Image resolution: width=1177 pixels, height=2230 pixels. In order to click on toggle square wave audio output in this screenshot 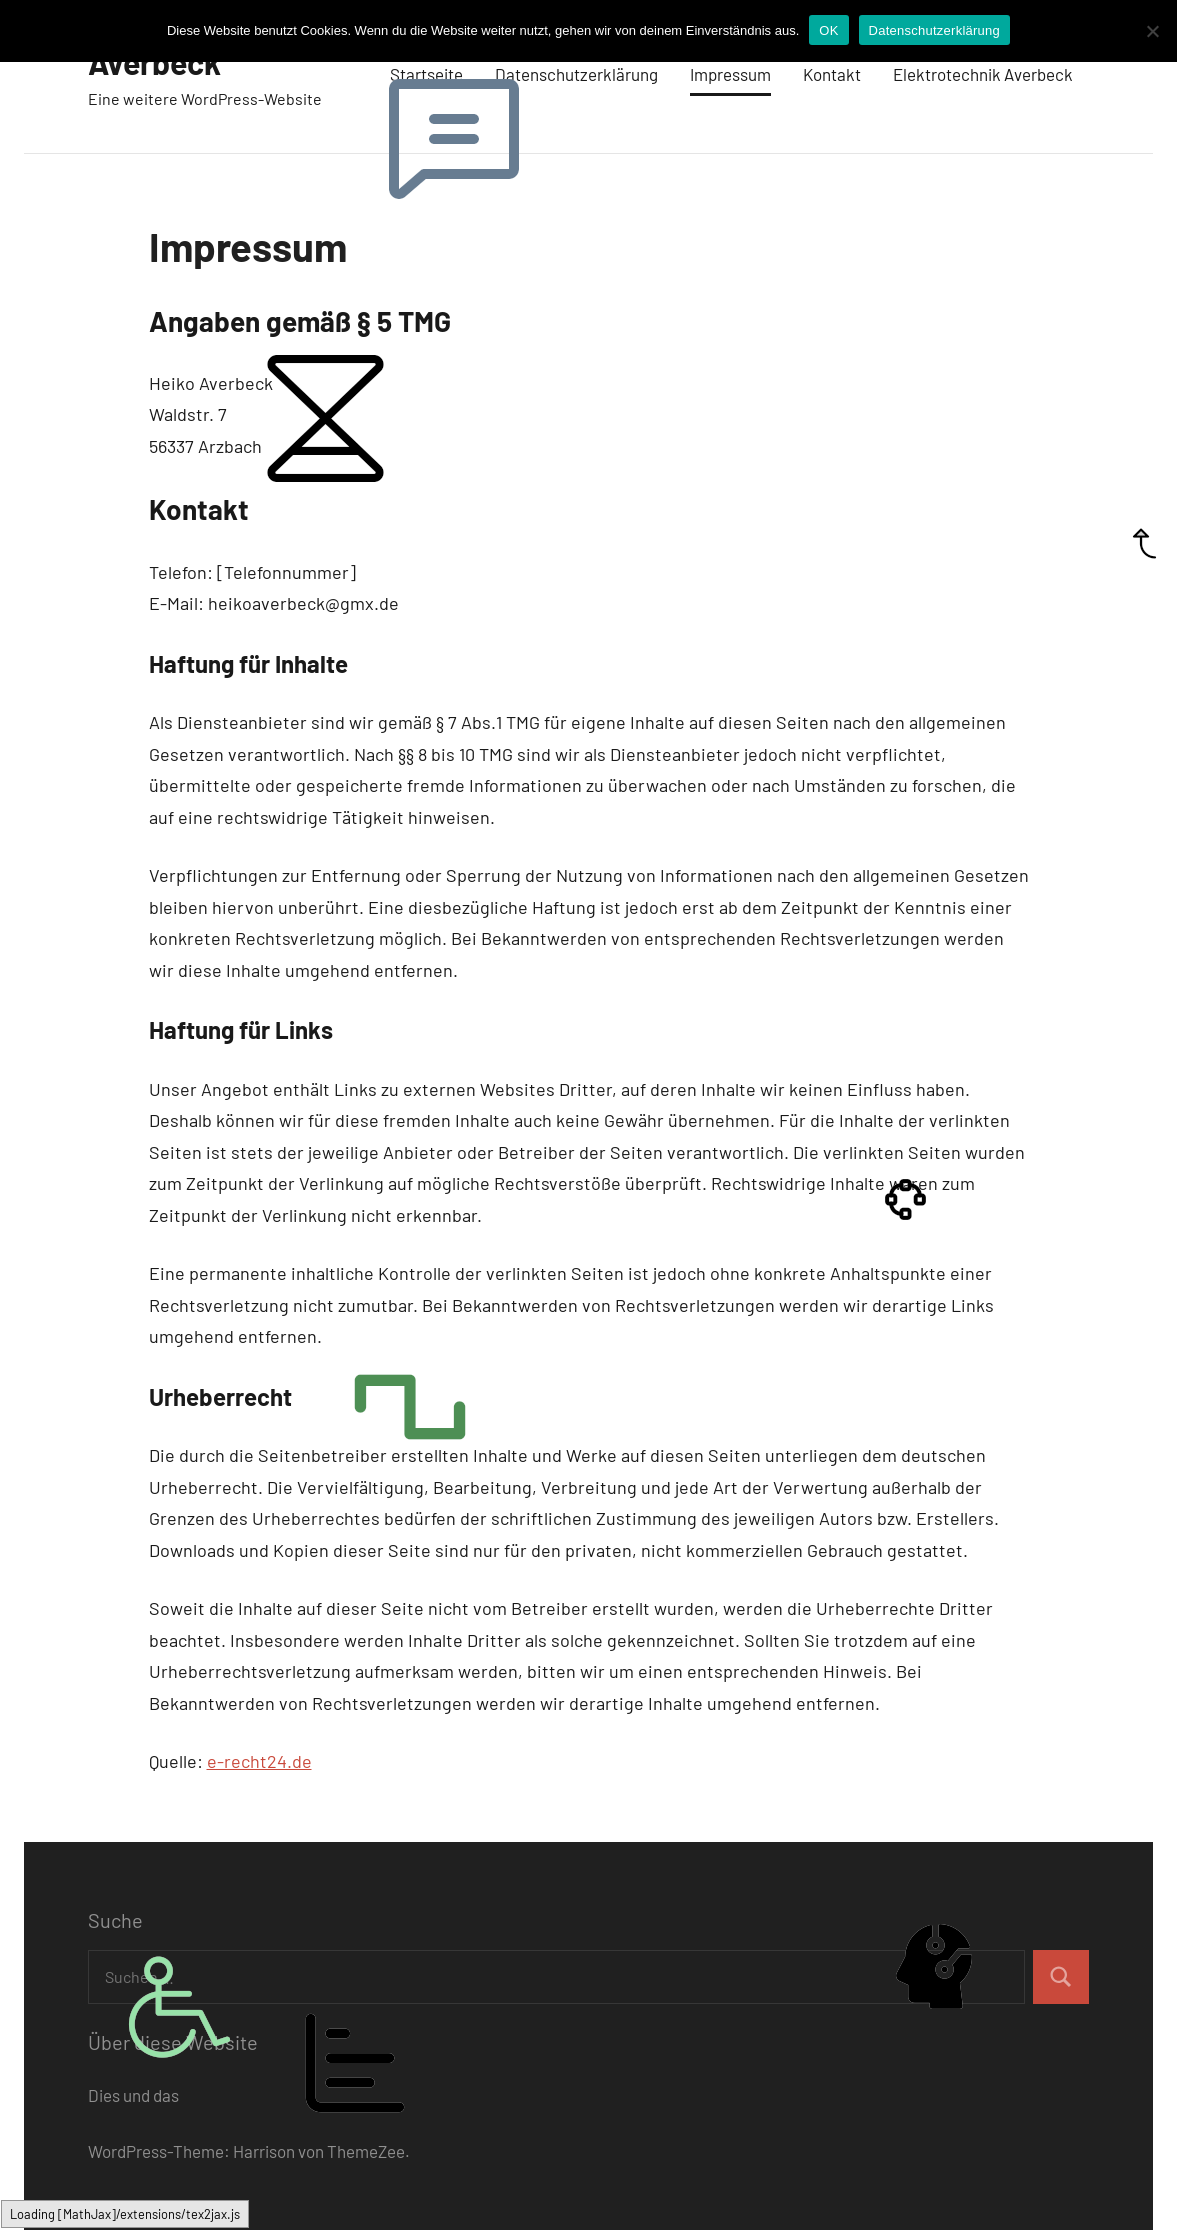, I will do `click(410, 1407)`.